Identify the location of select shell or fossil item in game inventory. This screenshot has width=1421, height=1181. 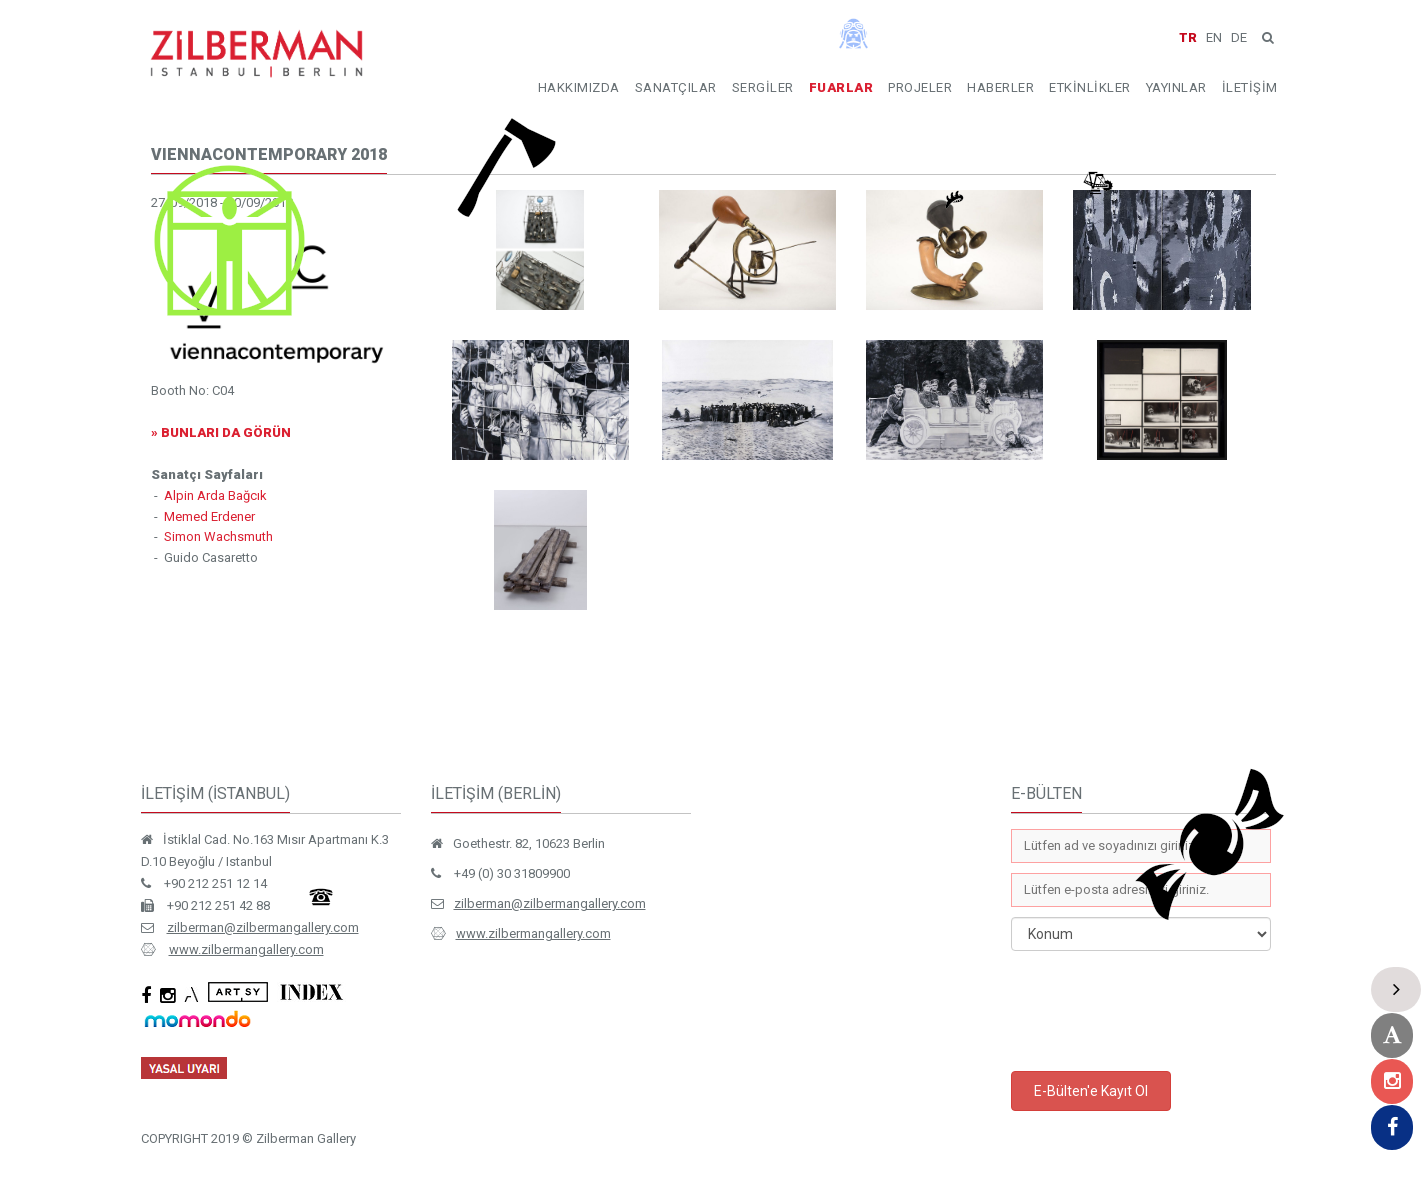
(954, 199).